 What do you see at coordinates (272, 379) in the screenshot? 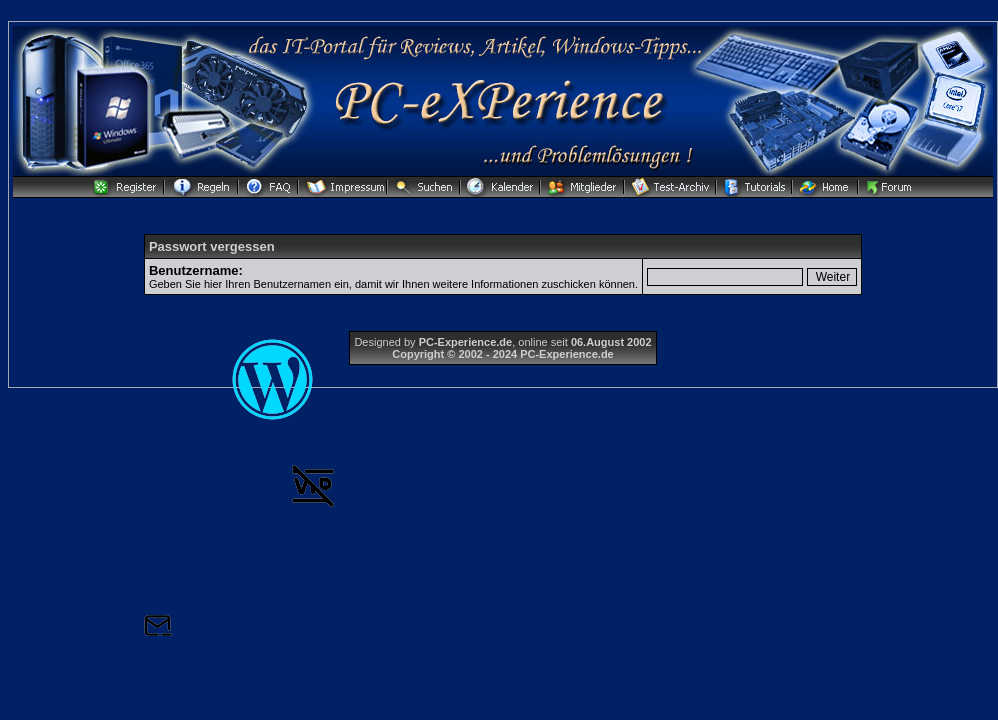
I see `link to WordPress website or blog` at bounding box center [272, 379].